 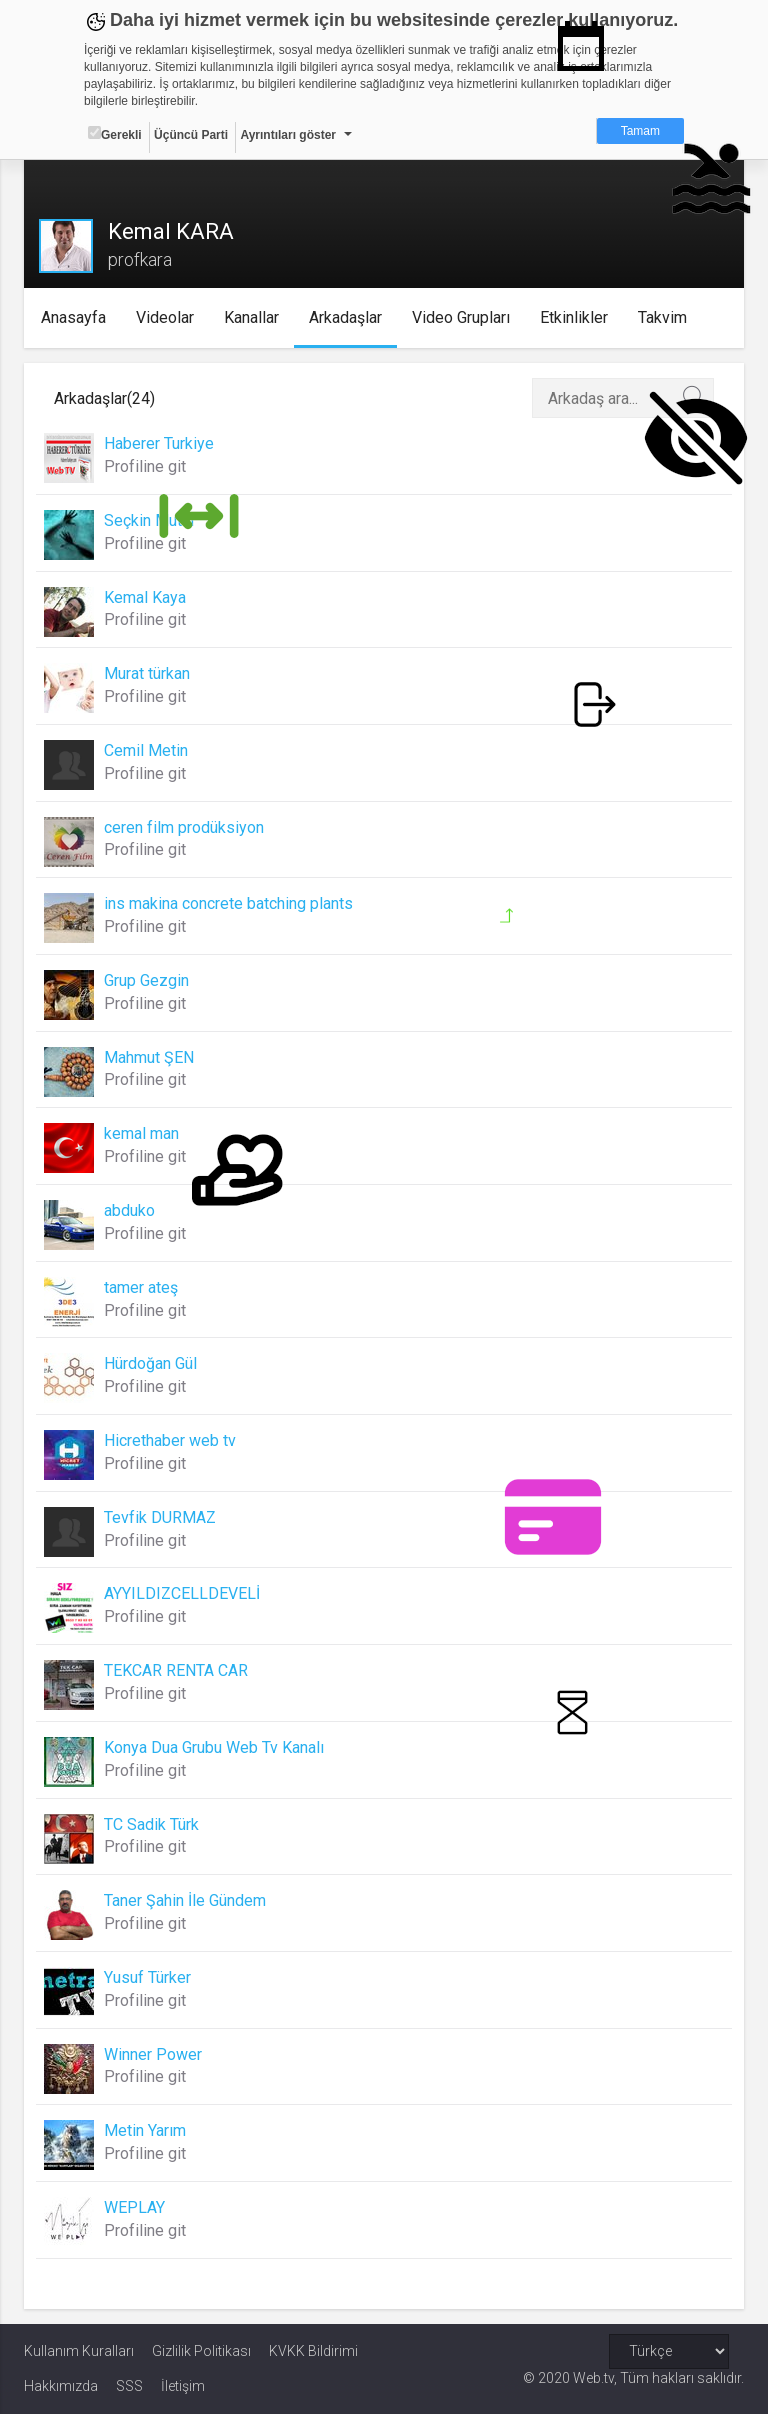 I want to click on hide password or sensitive content, so click(x=696, y=438).